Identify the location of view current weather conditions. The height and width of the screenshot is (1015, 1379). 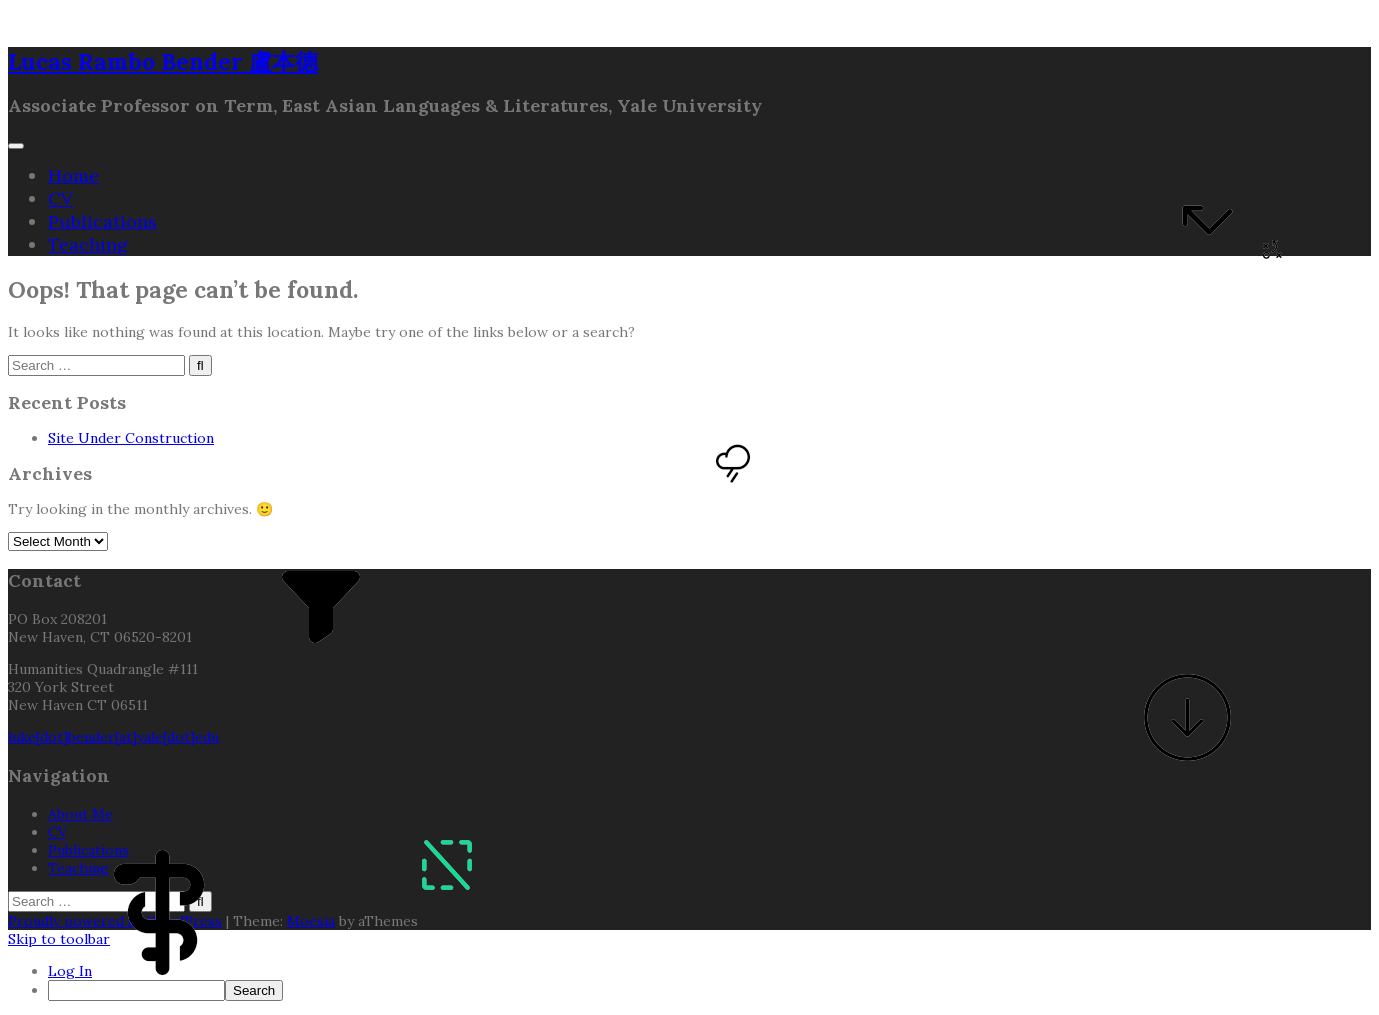
(733, 463).